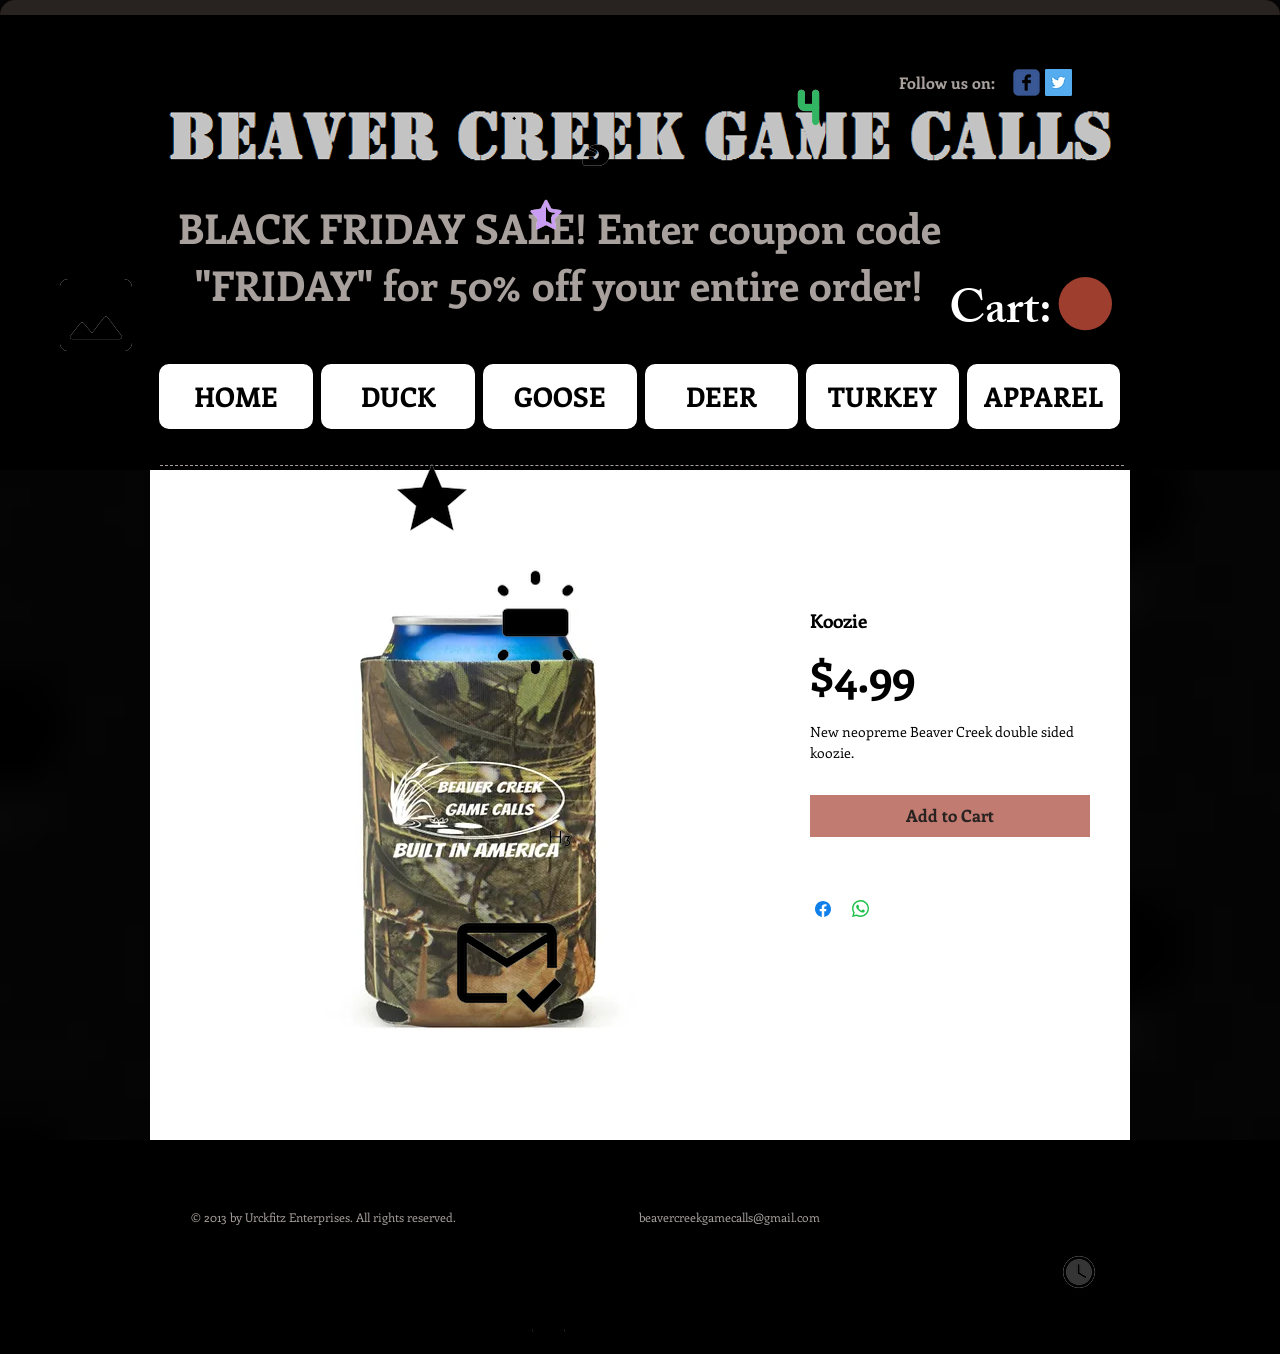 The height and width of the screenshot is (1354, 1280). What do you see at coordinates (507, 963) in the screenshot?
I see `mark an email as read` at bounding box center [507, 963].